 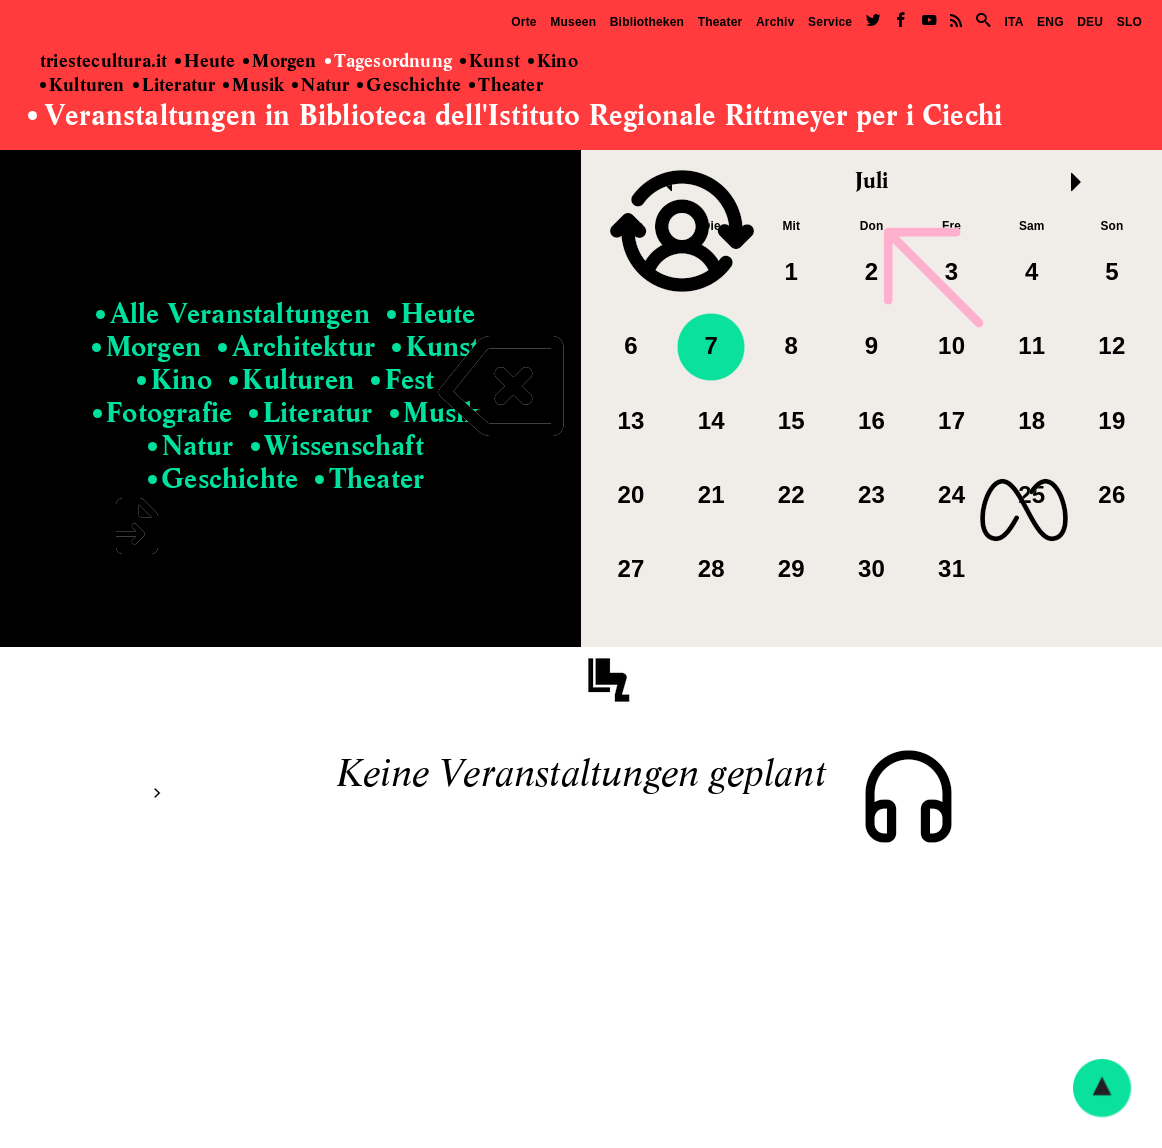 I want to click on navigate back to previous screen, so click(x=933, y=277).